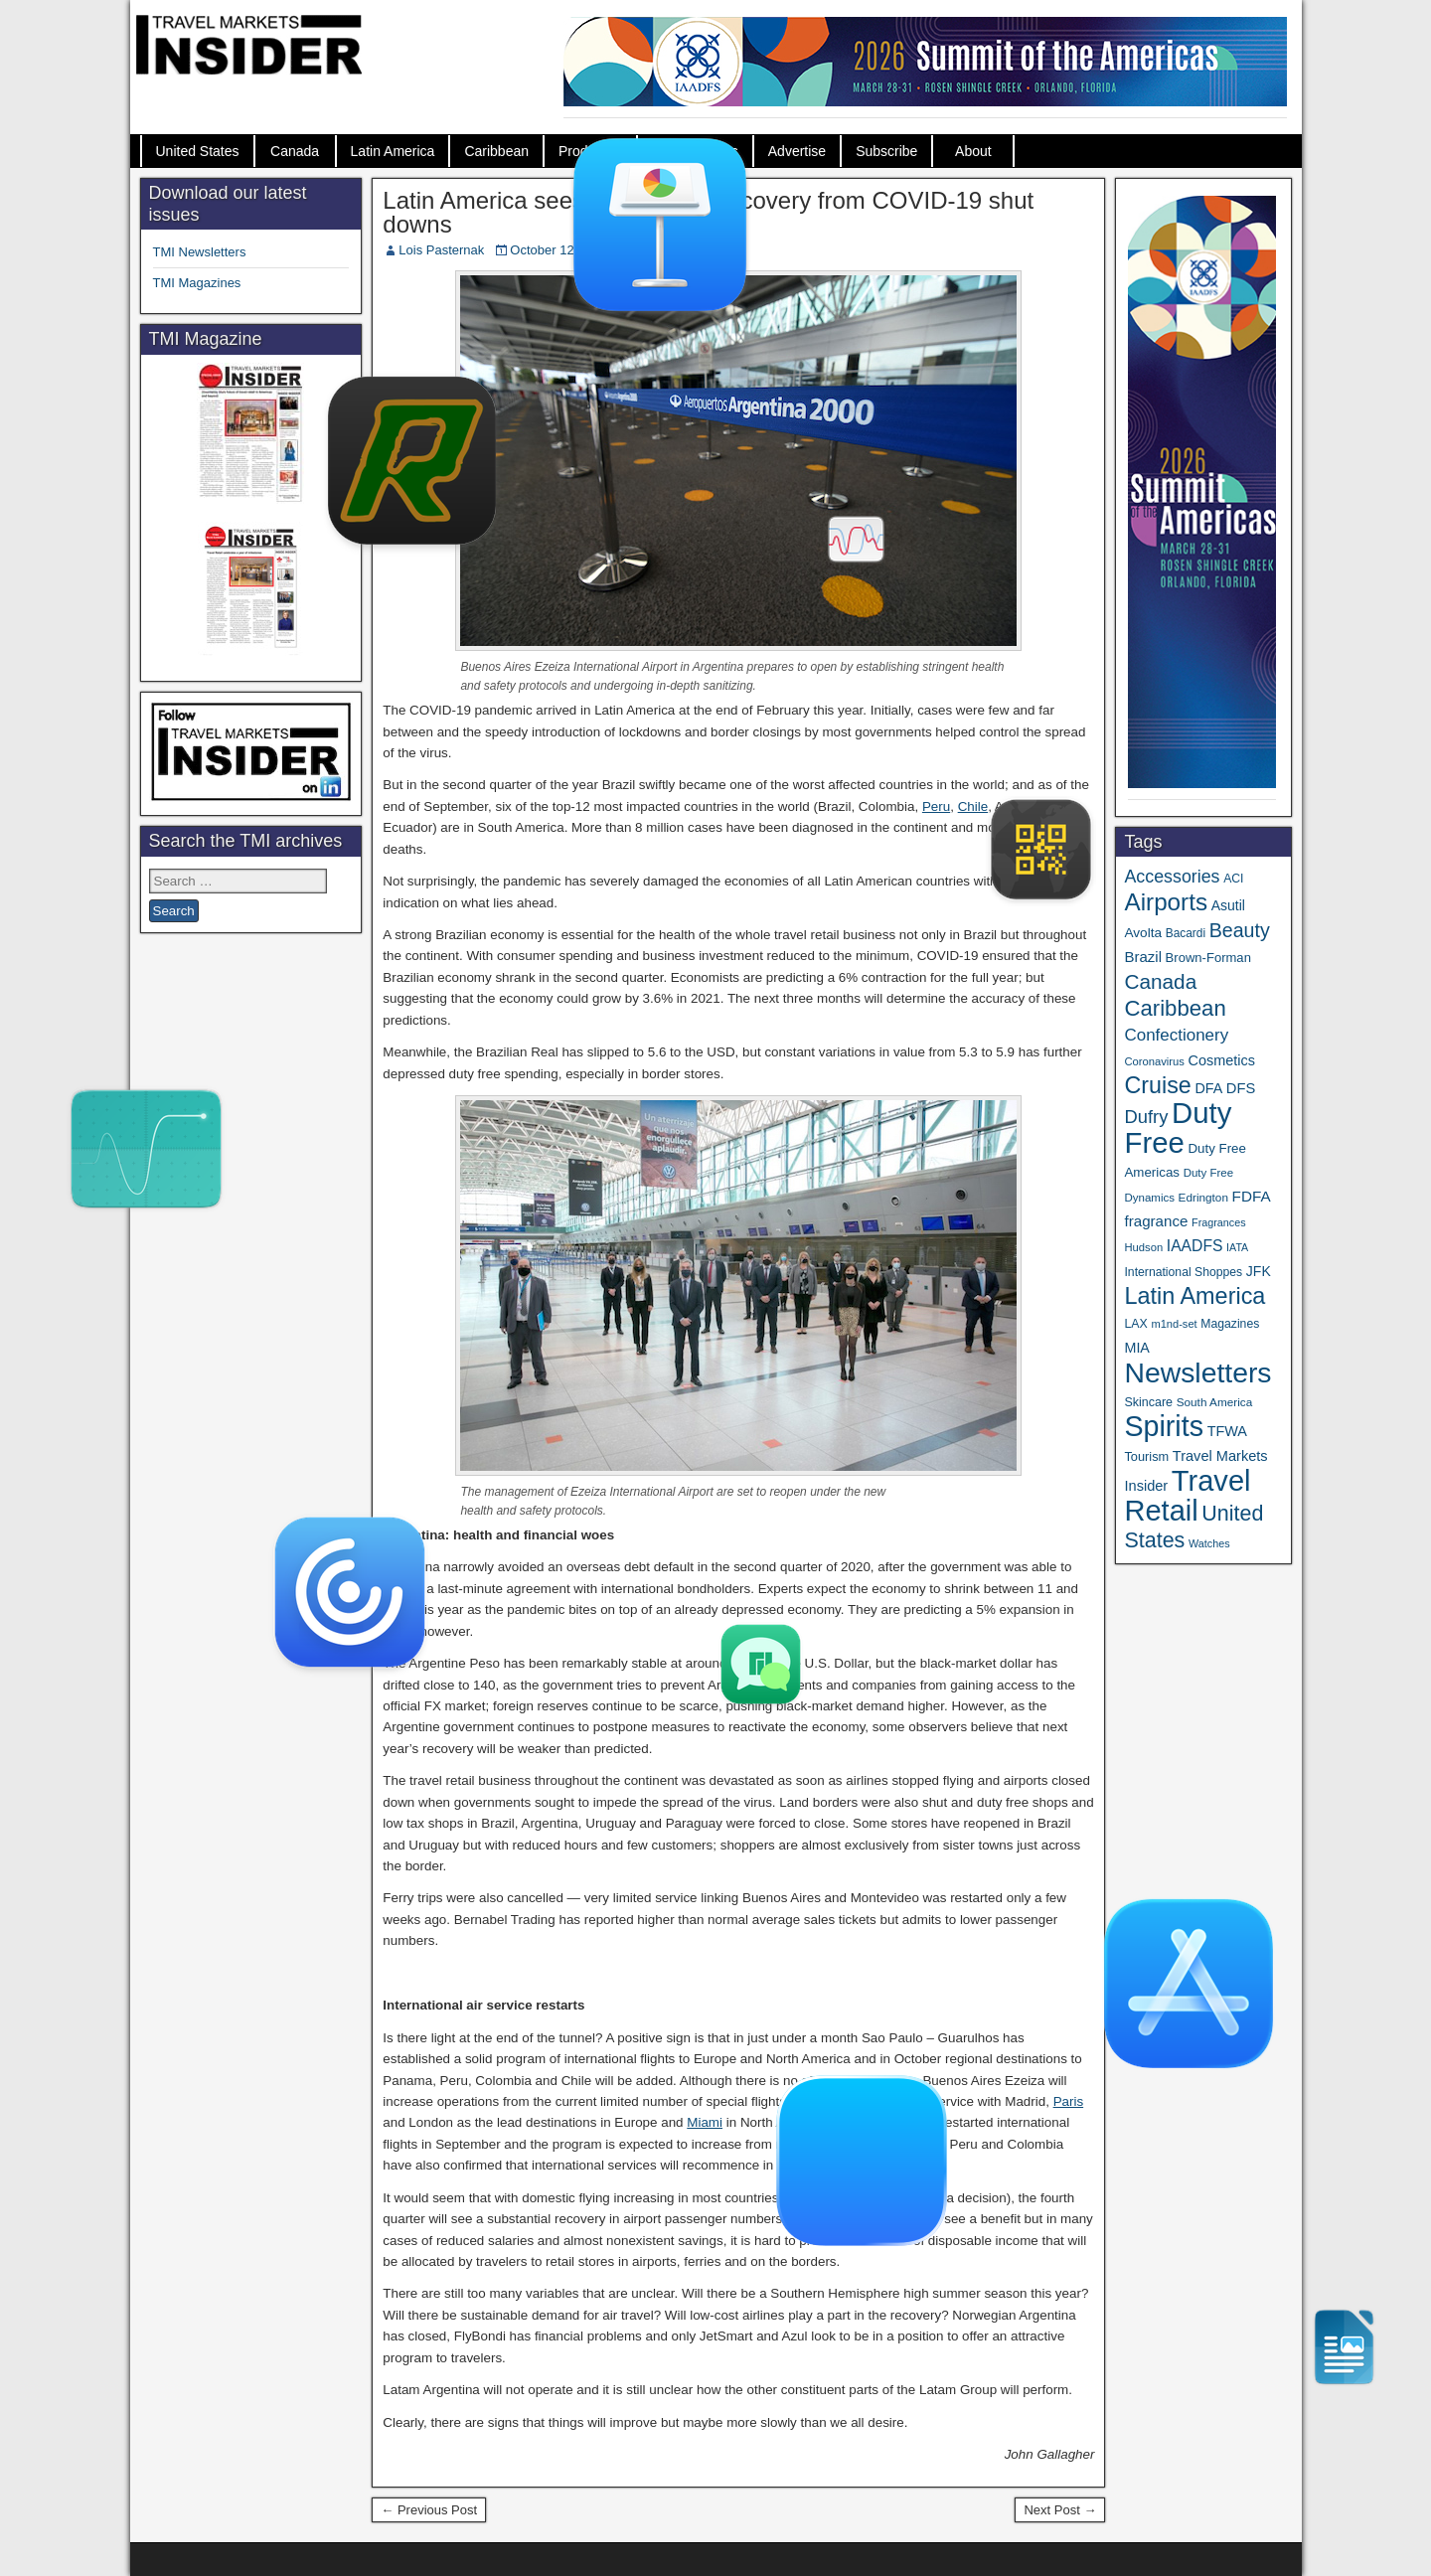  What do you see at coordinates (350, 1592) in the screenshot?
I see `open citrix workspace app` at bounding box center [350, 1592].